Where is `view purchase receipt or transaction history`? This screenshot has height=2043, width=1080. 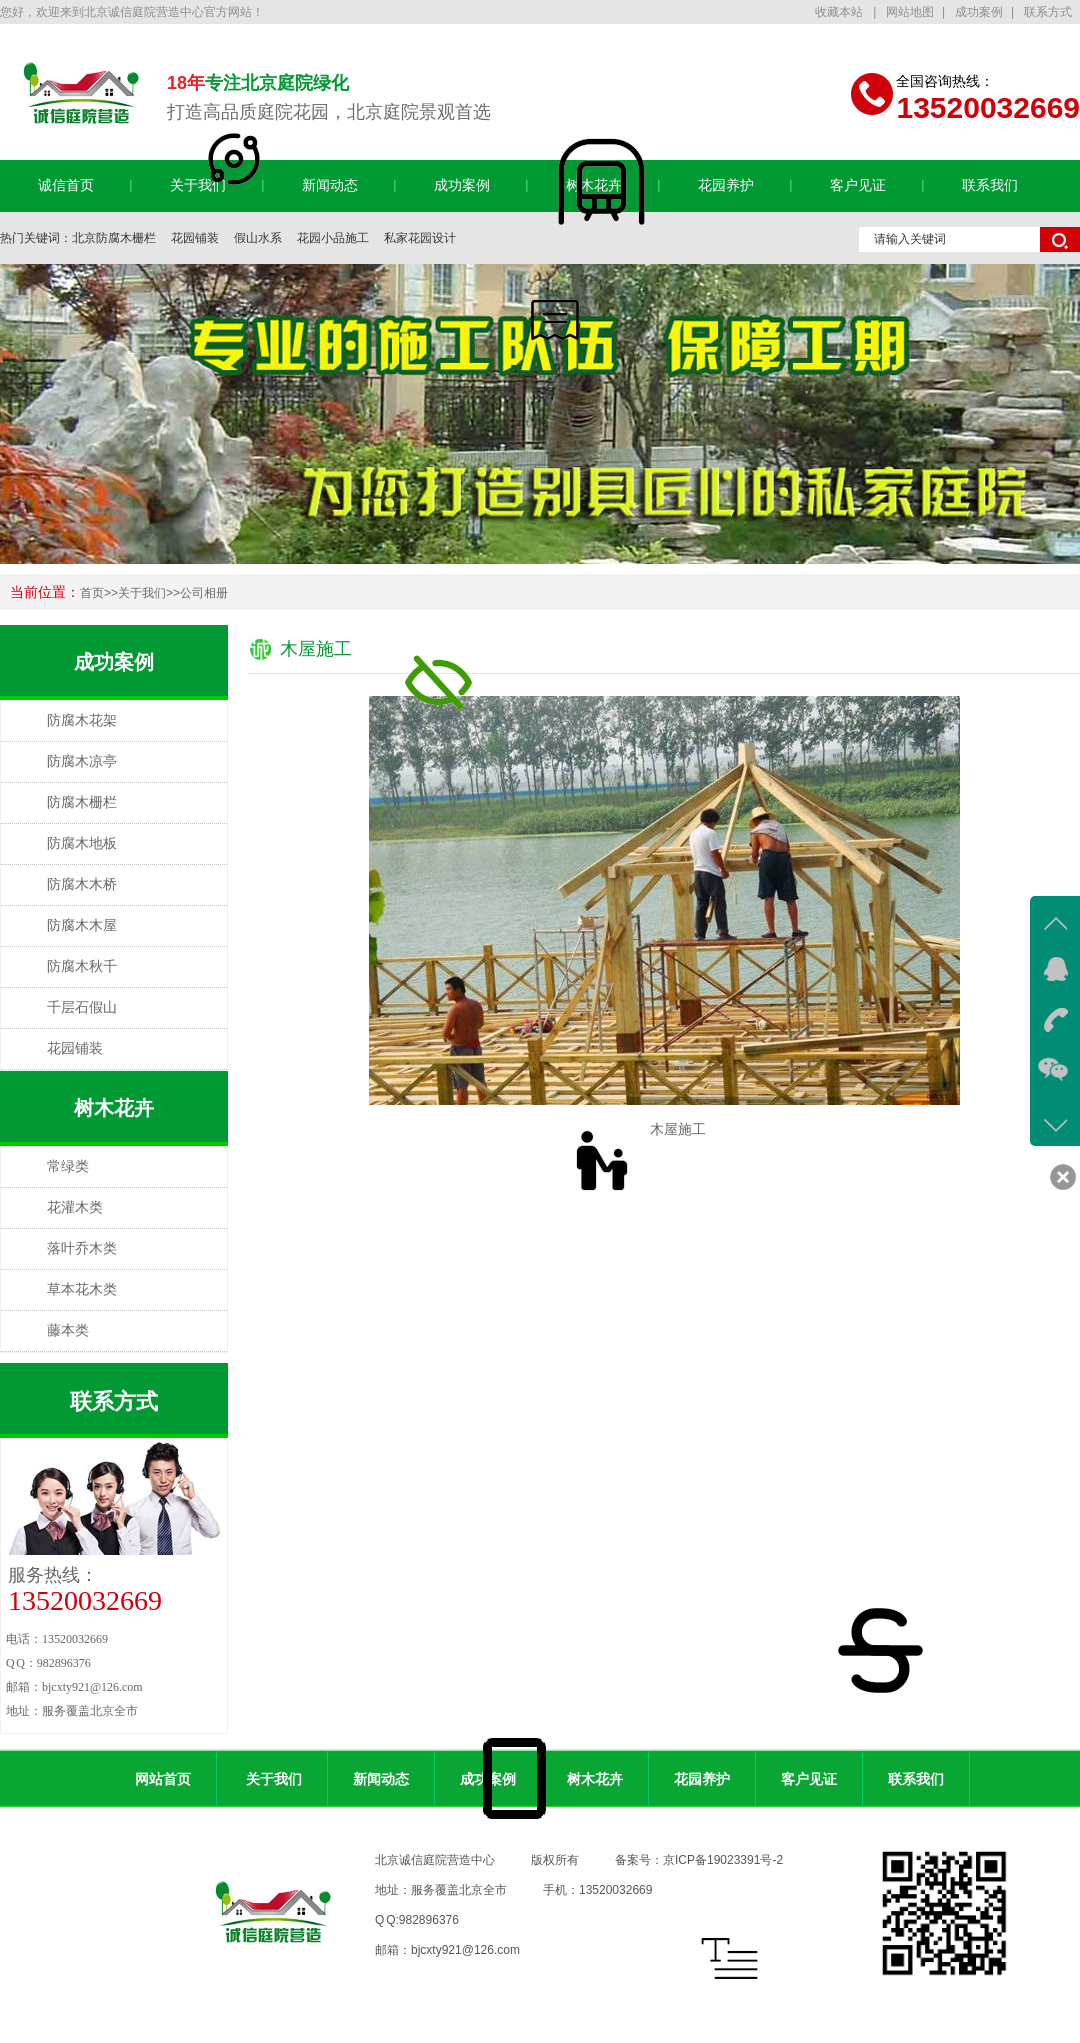
view purchase receipt or transaction history is located at coordinates (555, 320).